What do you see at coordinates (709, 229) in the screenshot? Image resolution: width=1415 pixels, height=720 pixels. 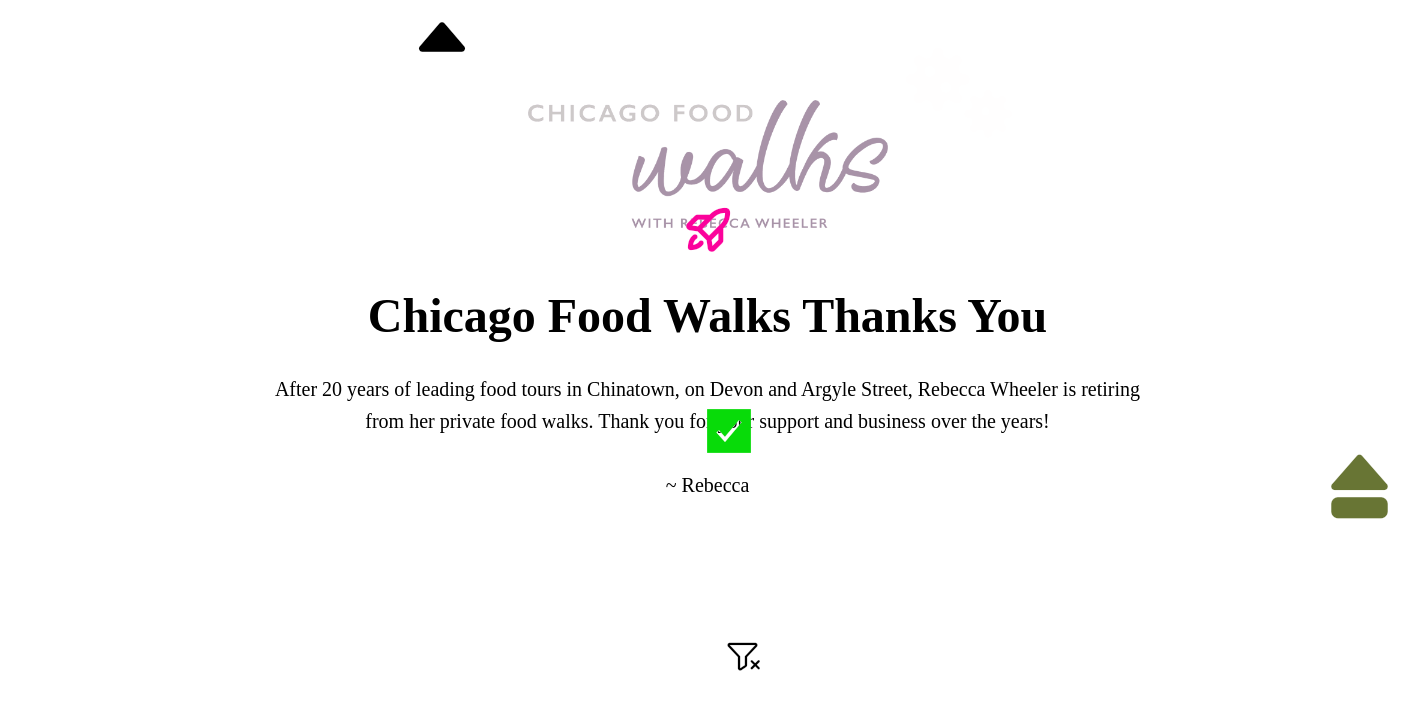 I see `launch or deploy a project` at bounding box center [709, 229].